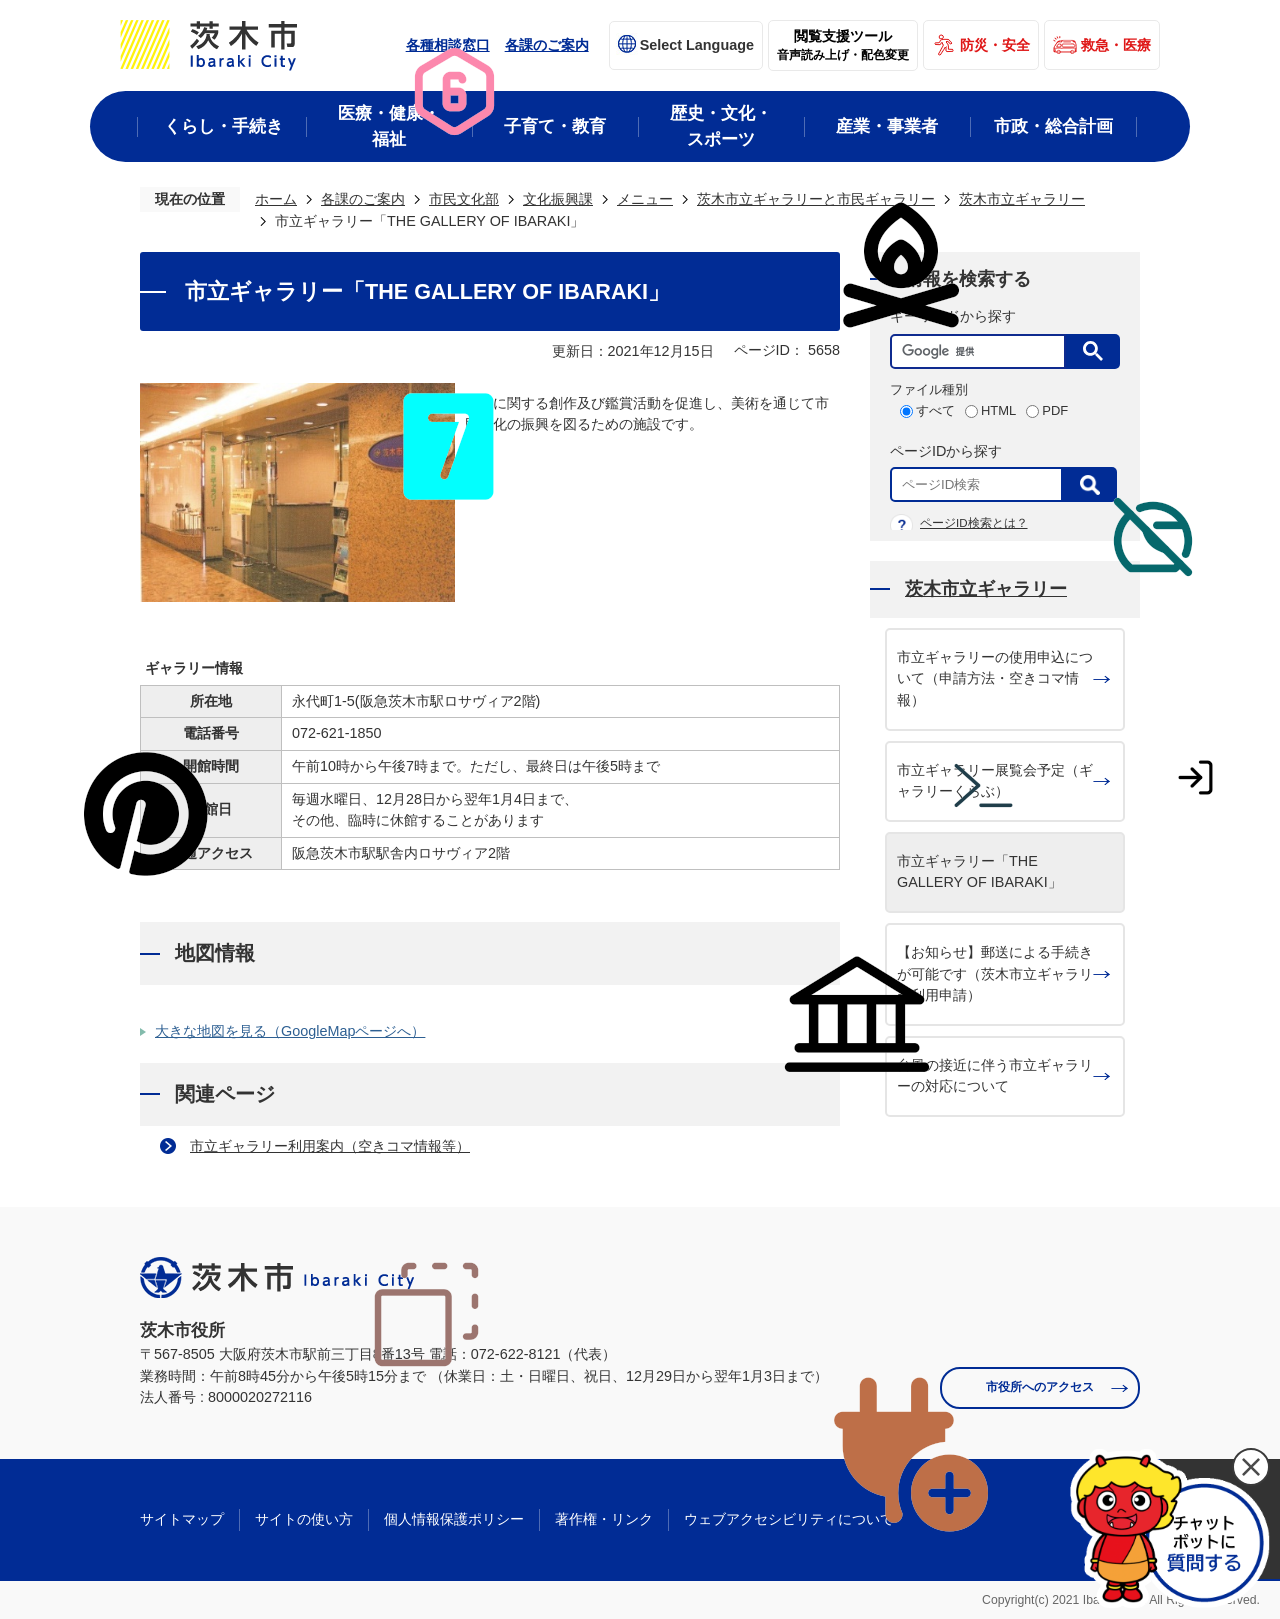 The width and height of the screenshot is (1280, 1619). What do you see at coordinates (902, 1454) in the screenshot?
I see `add a new power connection or device` at bounding box center [902, 1454].